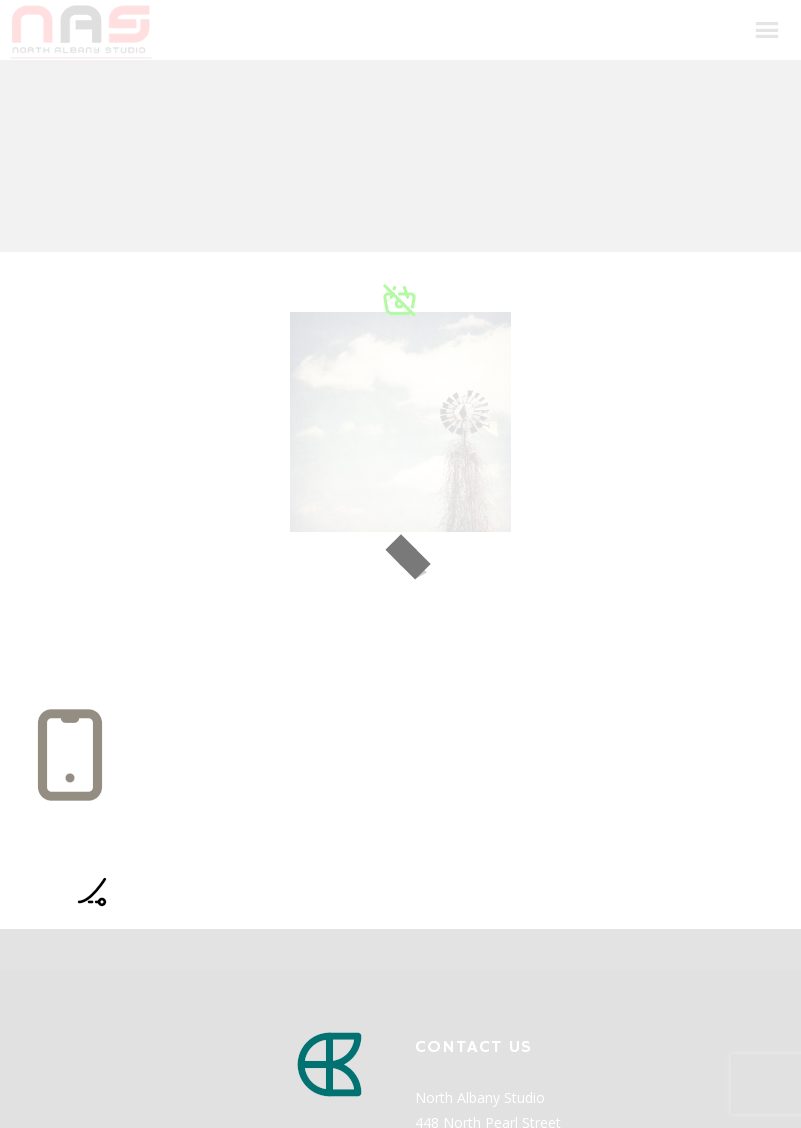  I want to click on item unavailable for purchase, so click(399, 300).